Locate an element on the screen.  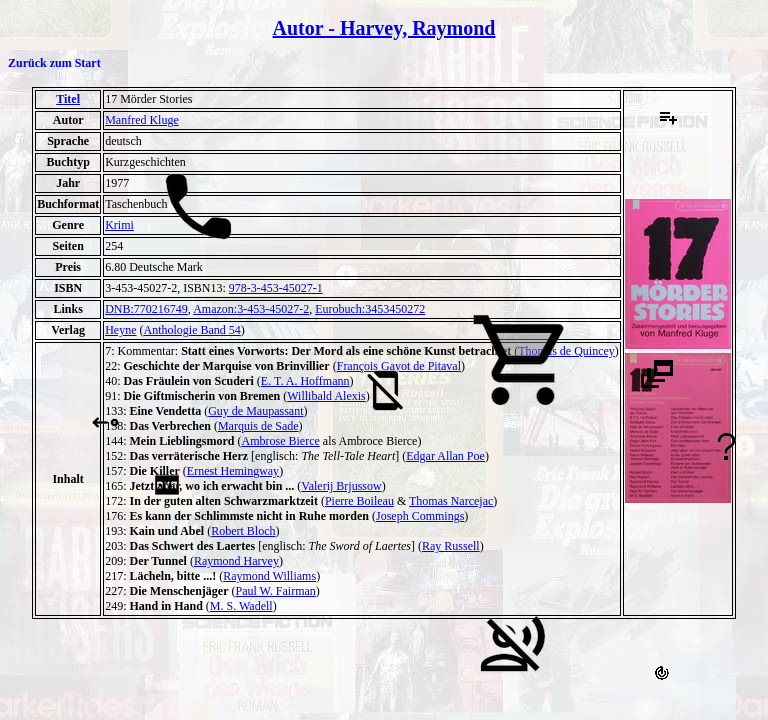
make a phone call is located at coordinates (198, 206).